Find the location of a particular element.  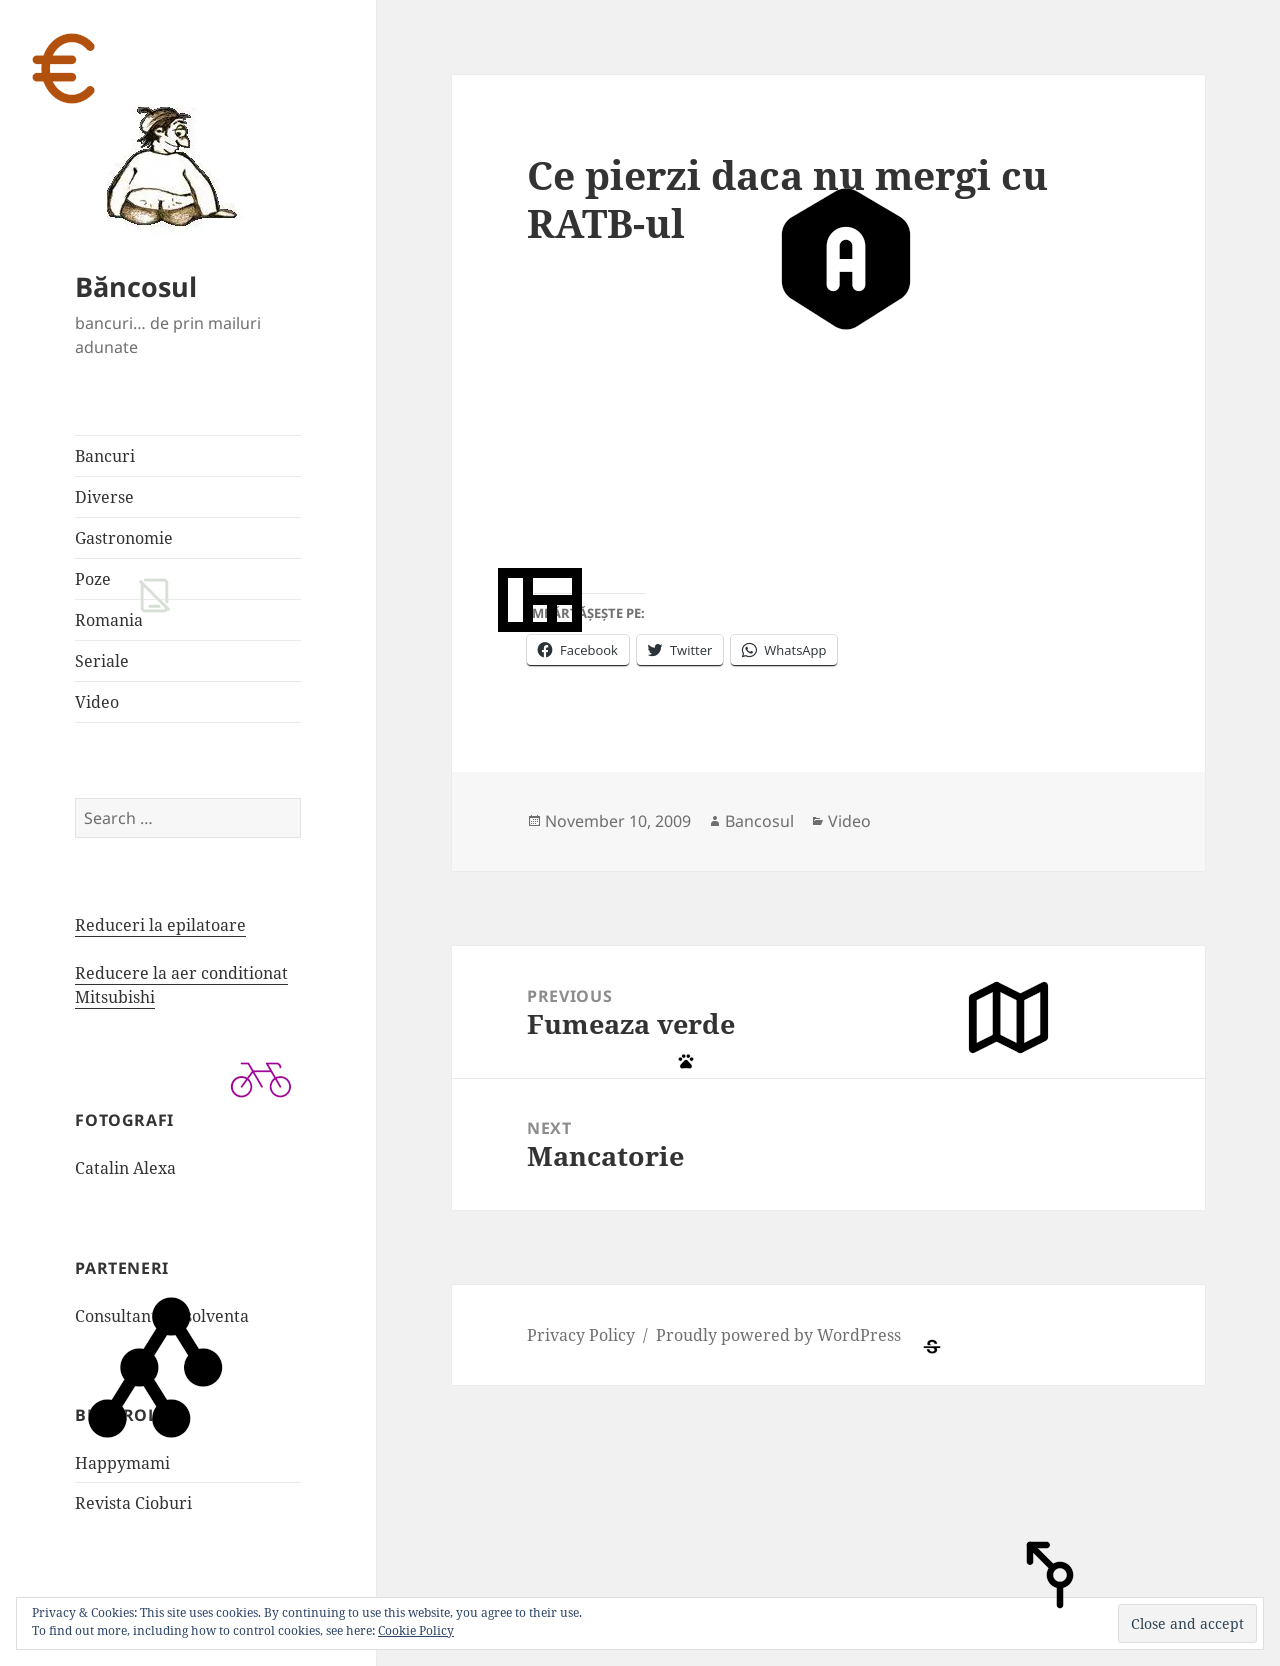

view map or navigation is located at coordinates (1008, 1017).